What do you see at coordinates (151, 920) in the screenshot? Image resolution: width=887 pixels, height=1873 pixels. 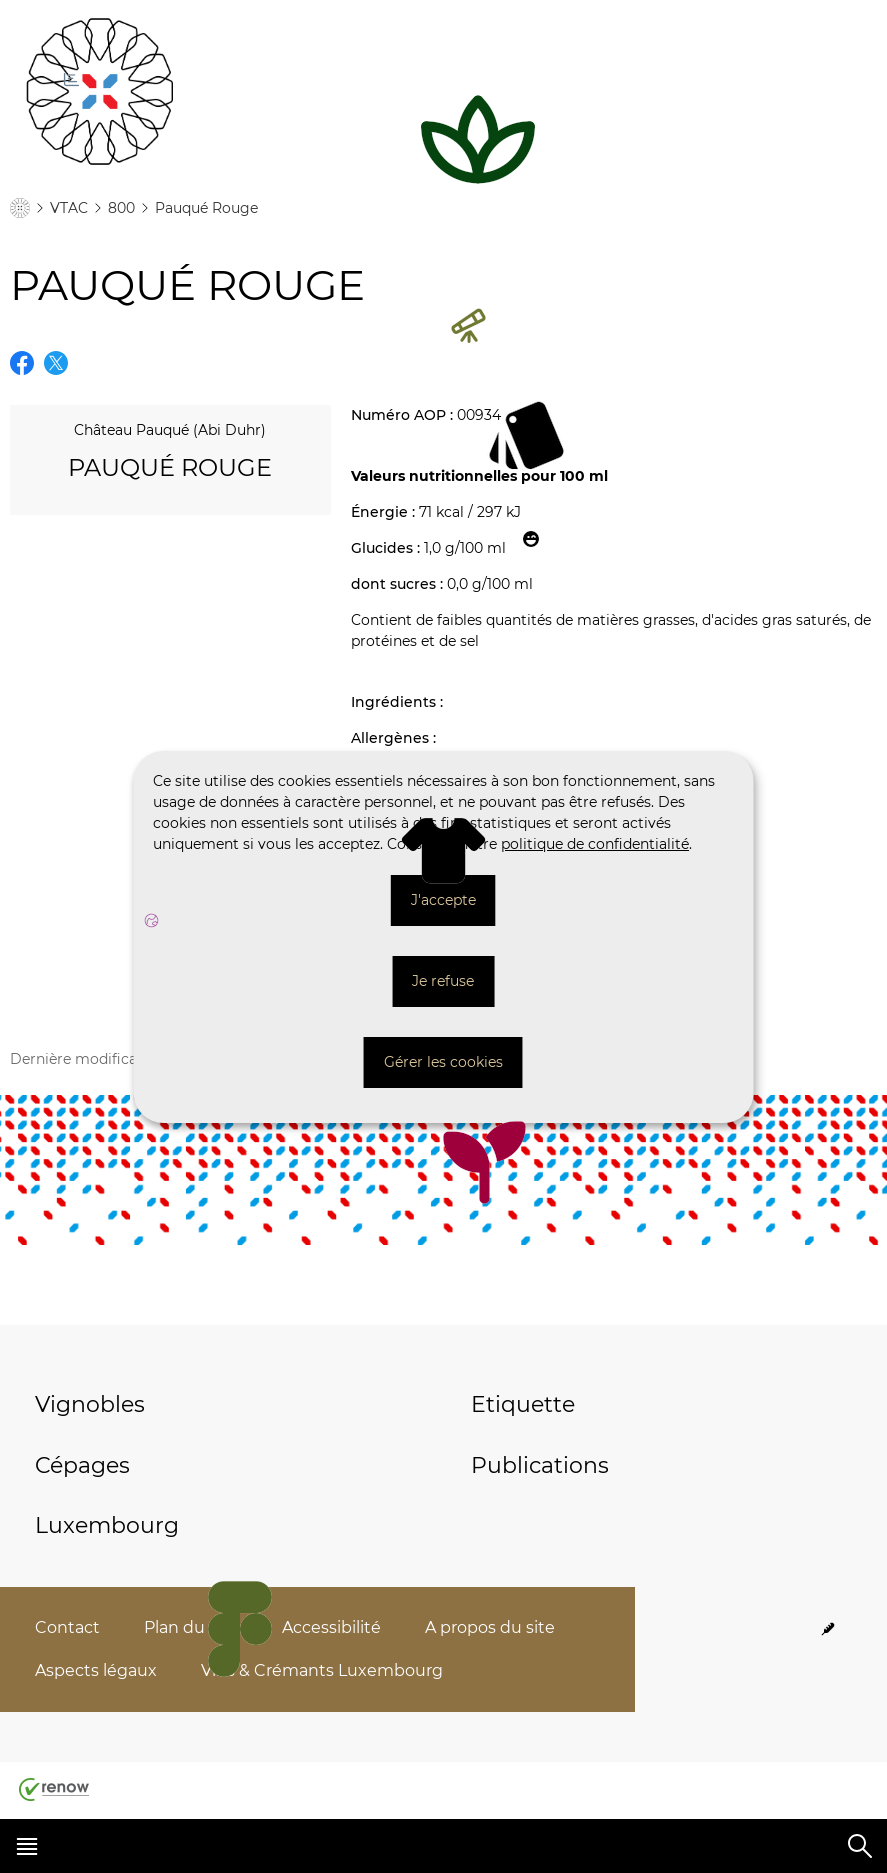 I see `switch to international or global settings` at bounding box center [151, 920].